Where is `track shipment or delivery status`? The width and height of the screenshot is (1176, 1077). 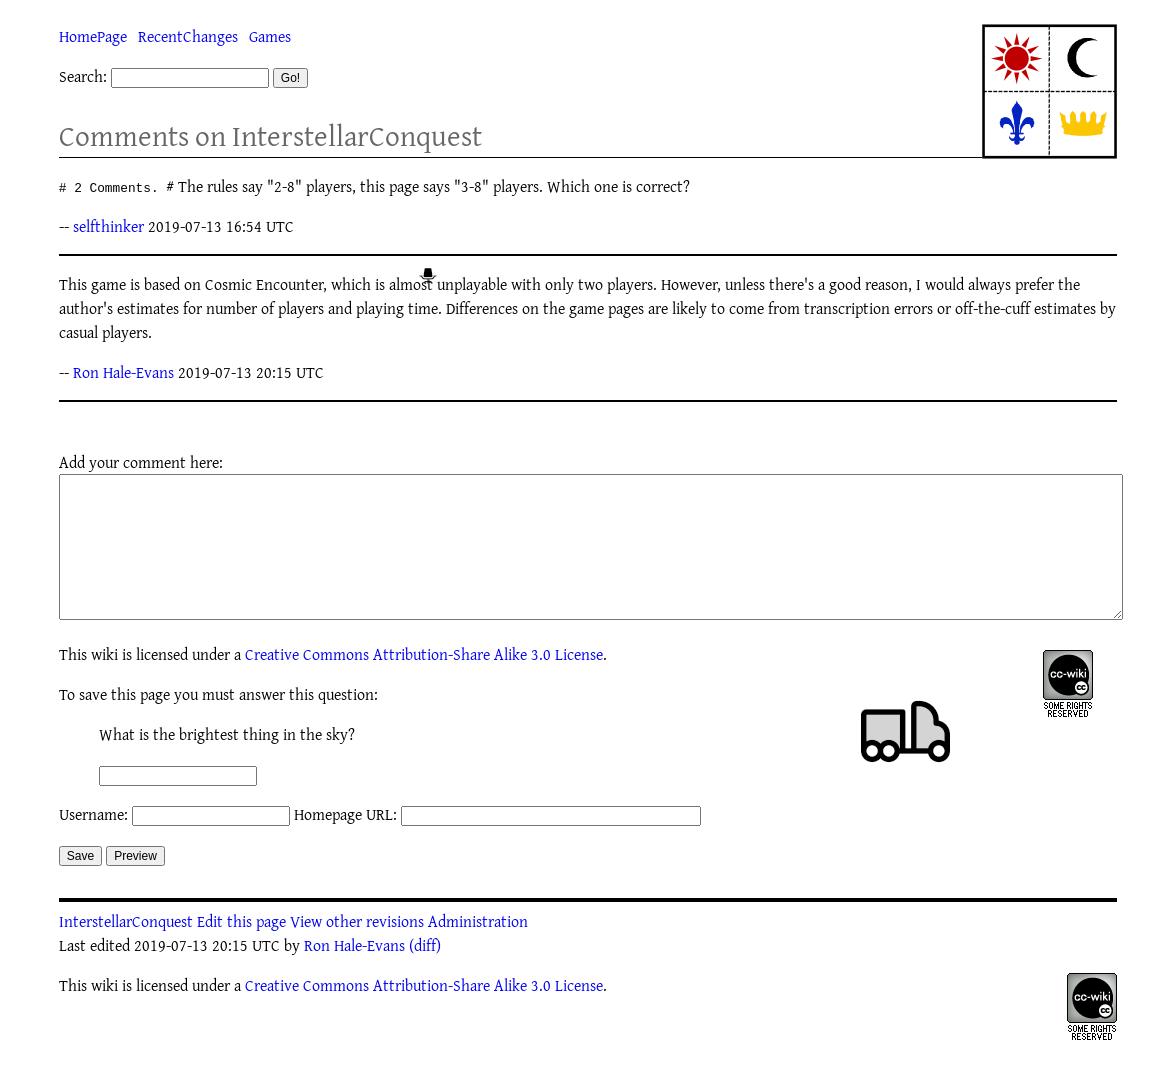
track shipment or delivery status is located at coordinates (905, 731).